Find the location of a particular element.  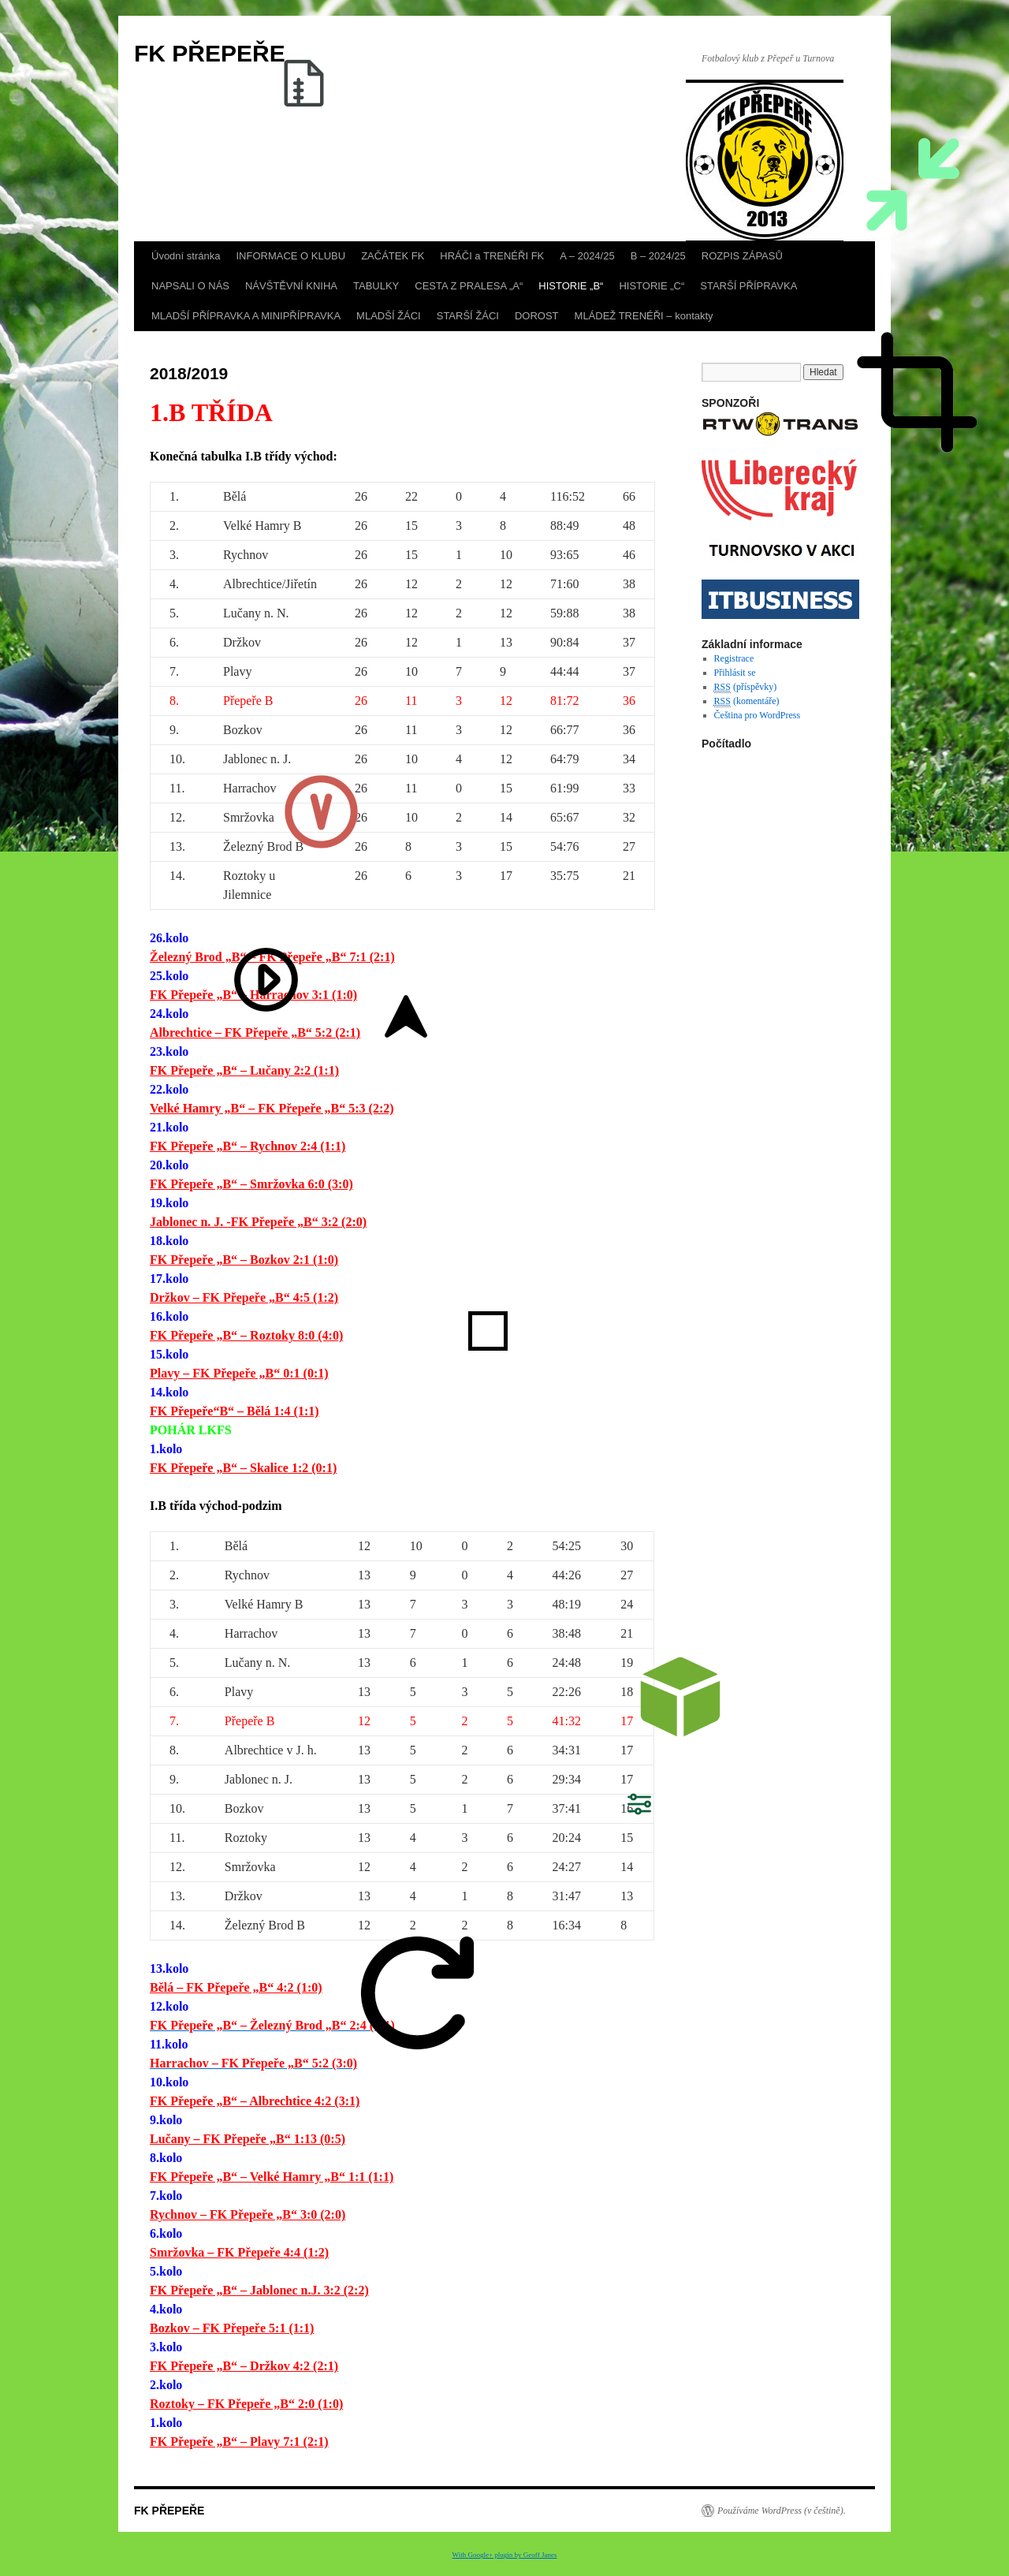

adjust settings or preferences is located at coordinates (639, 1804).